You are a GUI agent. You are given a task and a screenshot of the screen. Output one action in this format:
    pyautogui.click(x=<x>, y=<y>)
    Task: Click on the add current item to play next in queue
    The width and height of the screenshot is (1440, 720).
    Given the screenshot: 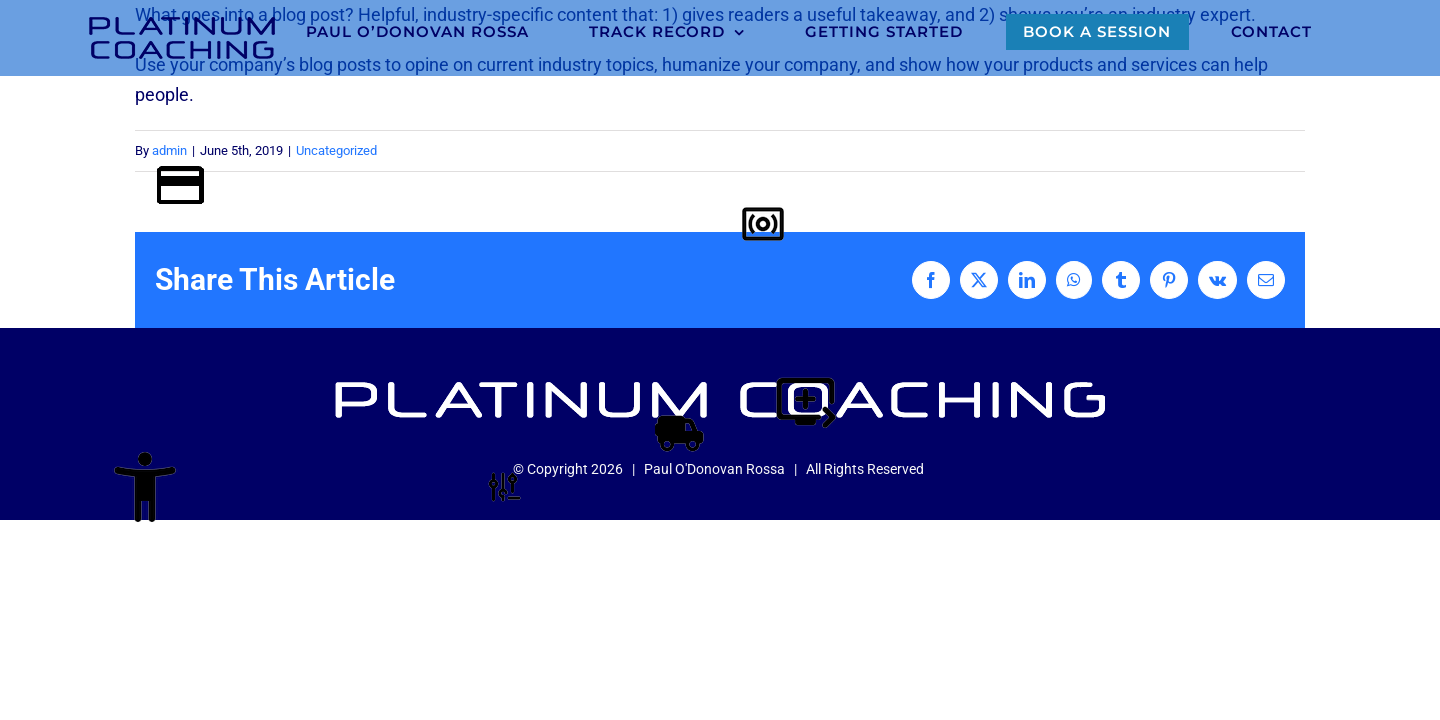 What is the action you would take?
    pyautogui.click(x=805, y=401)
    